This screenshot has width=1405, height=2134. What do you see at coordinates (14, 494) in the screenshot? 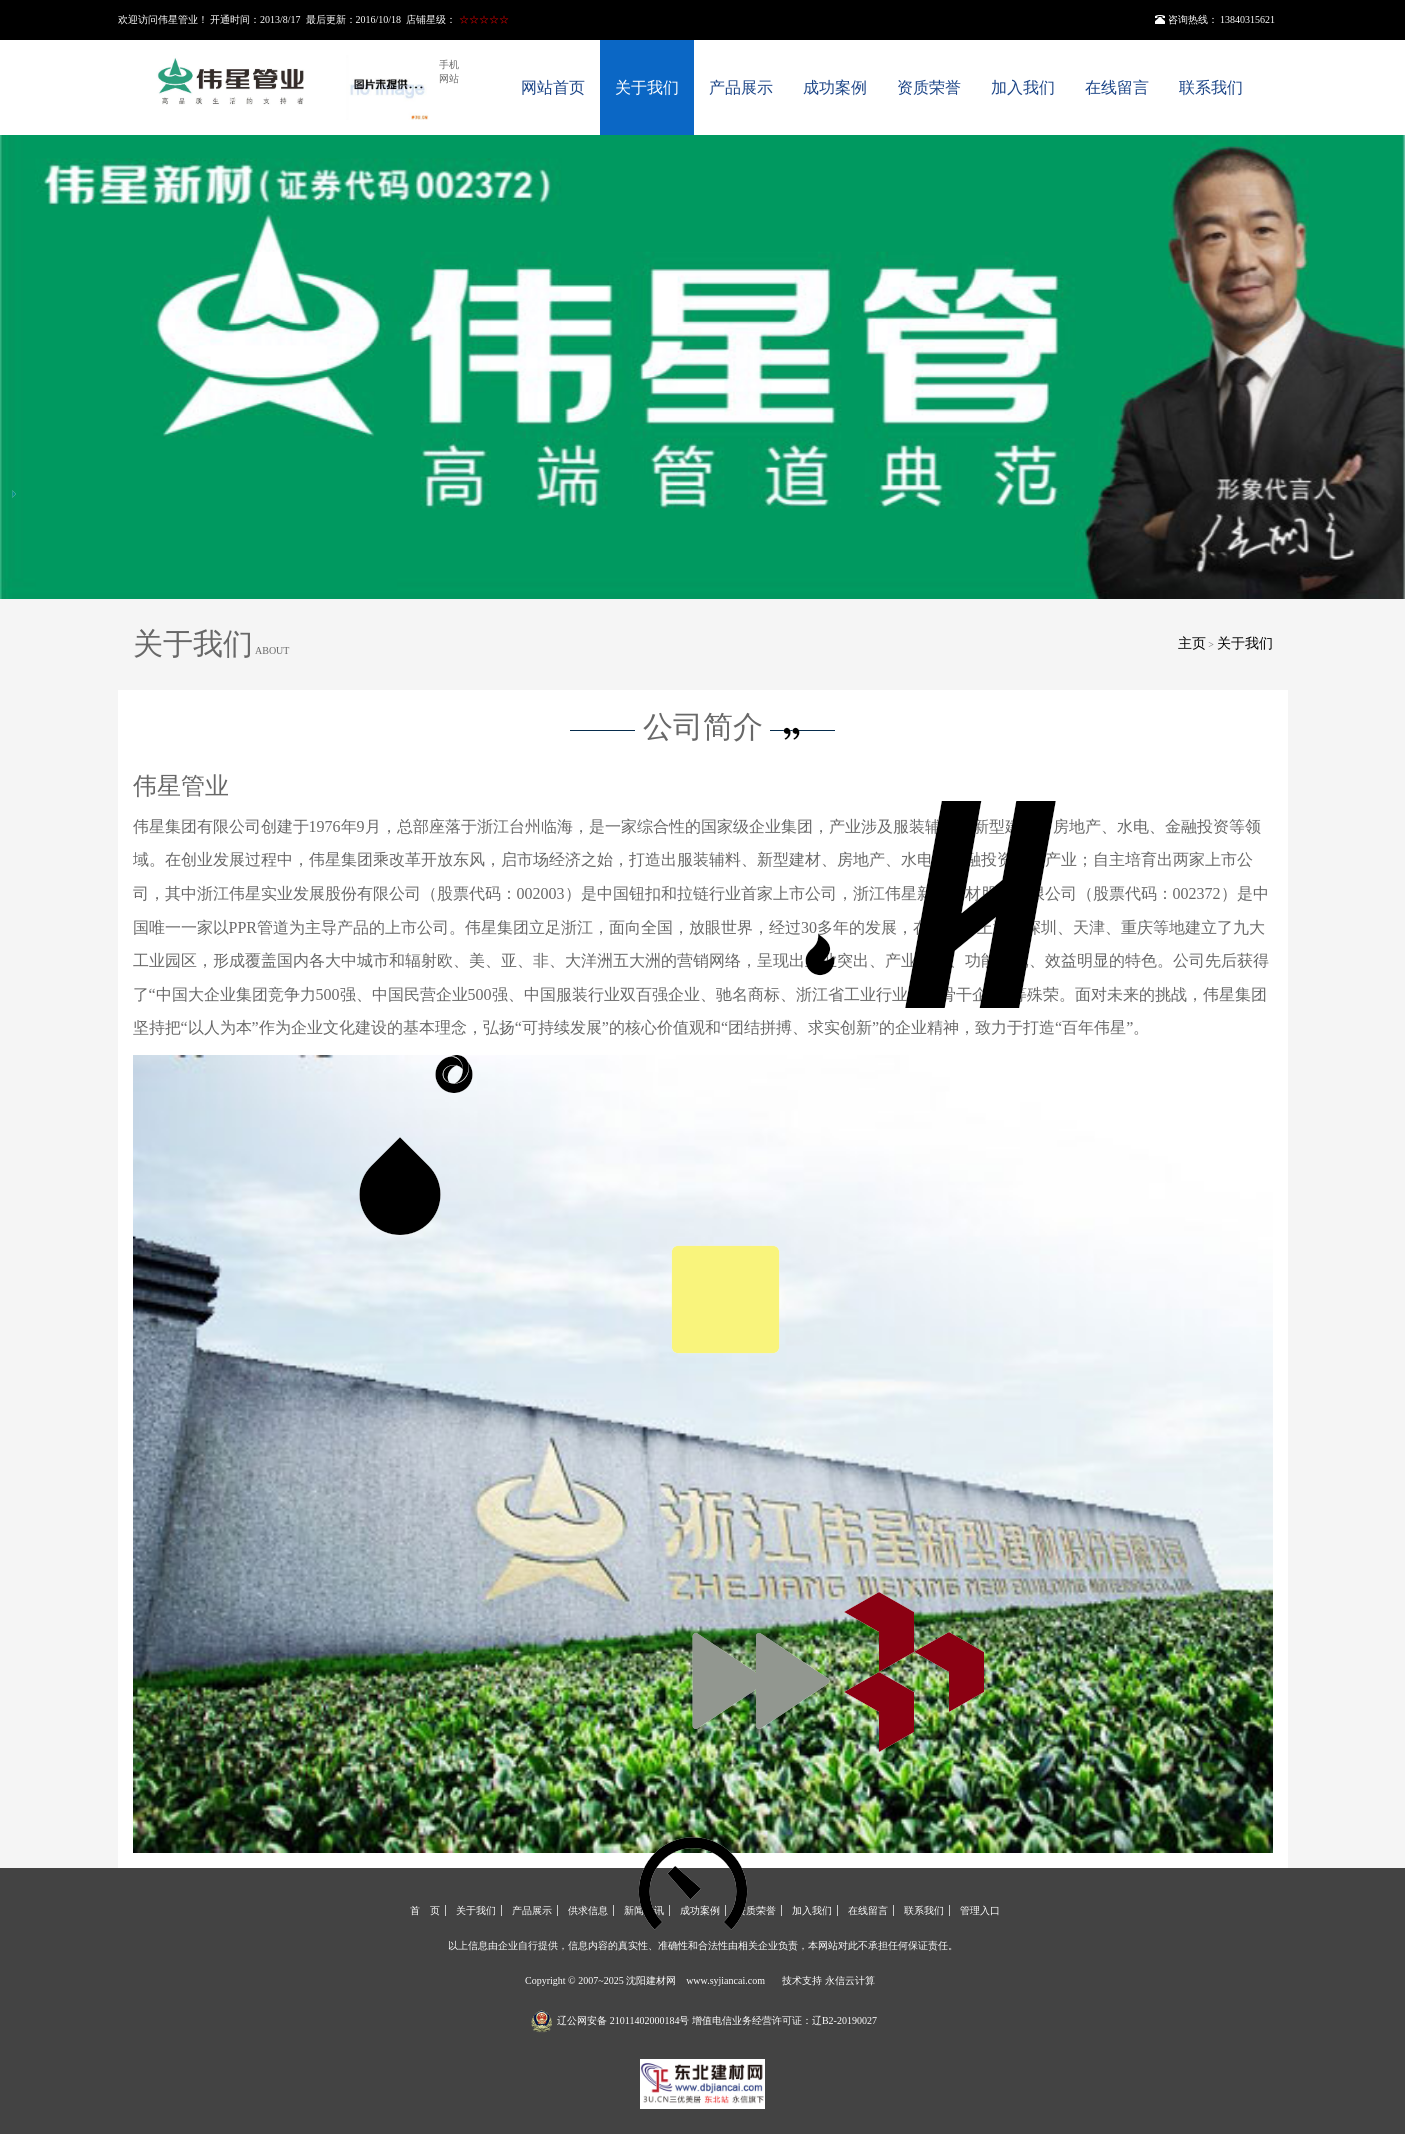
I see `expand a collapsed menu or section` at bounding box center [14, 494].